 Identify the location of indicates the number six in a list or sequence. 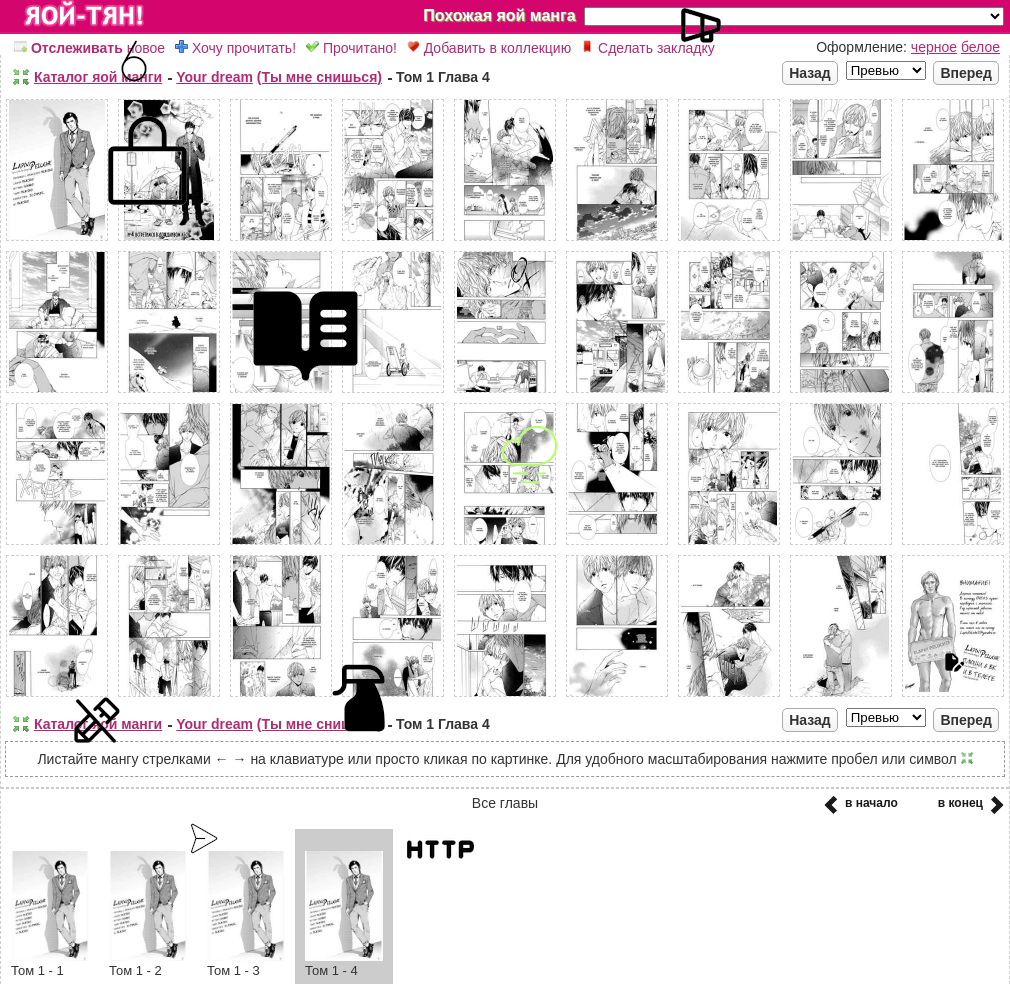
(134, 61).